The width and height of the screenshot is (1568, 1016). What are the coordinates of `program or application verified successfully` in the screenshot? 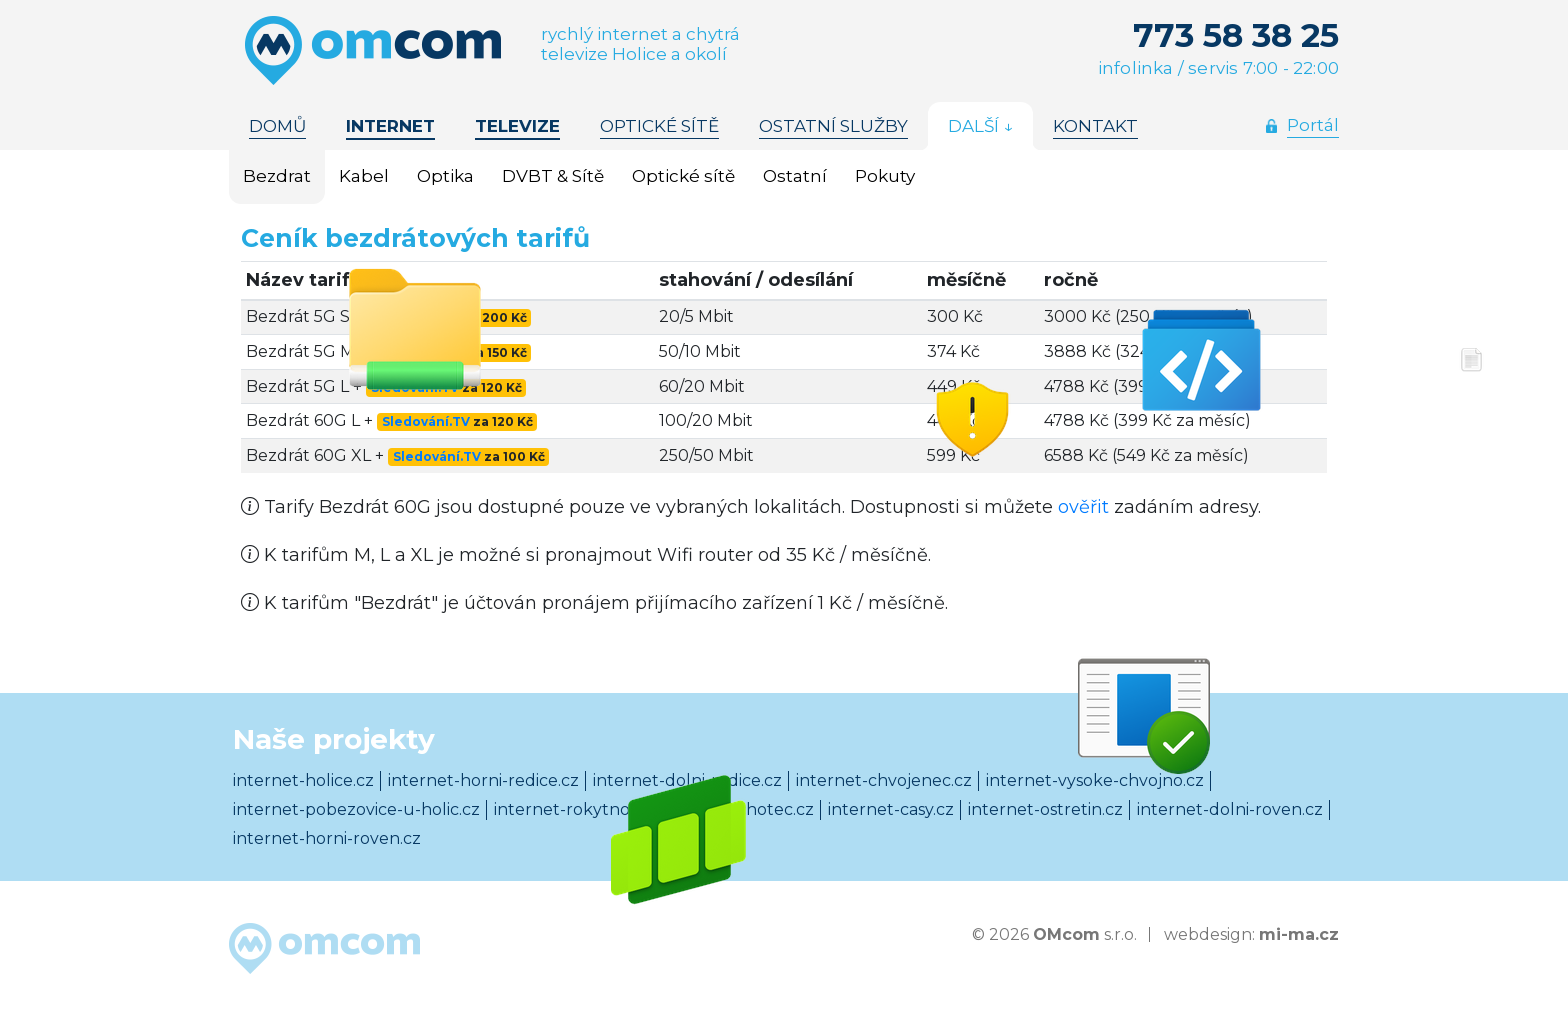 It's located at (1144, 708).